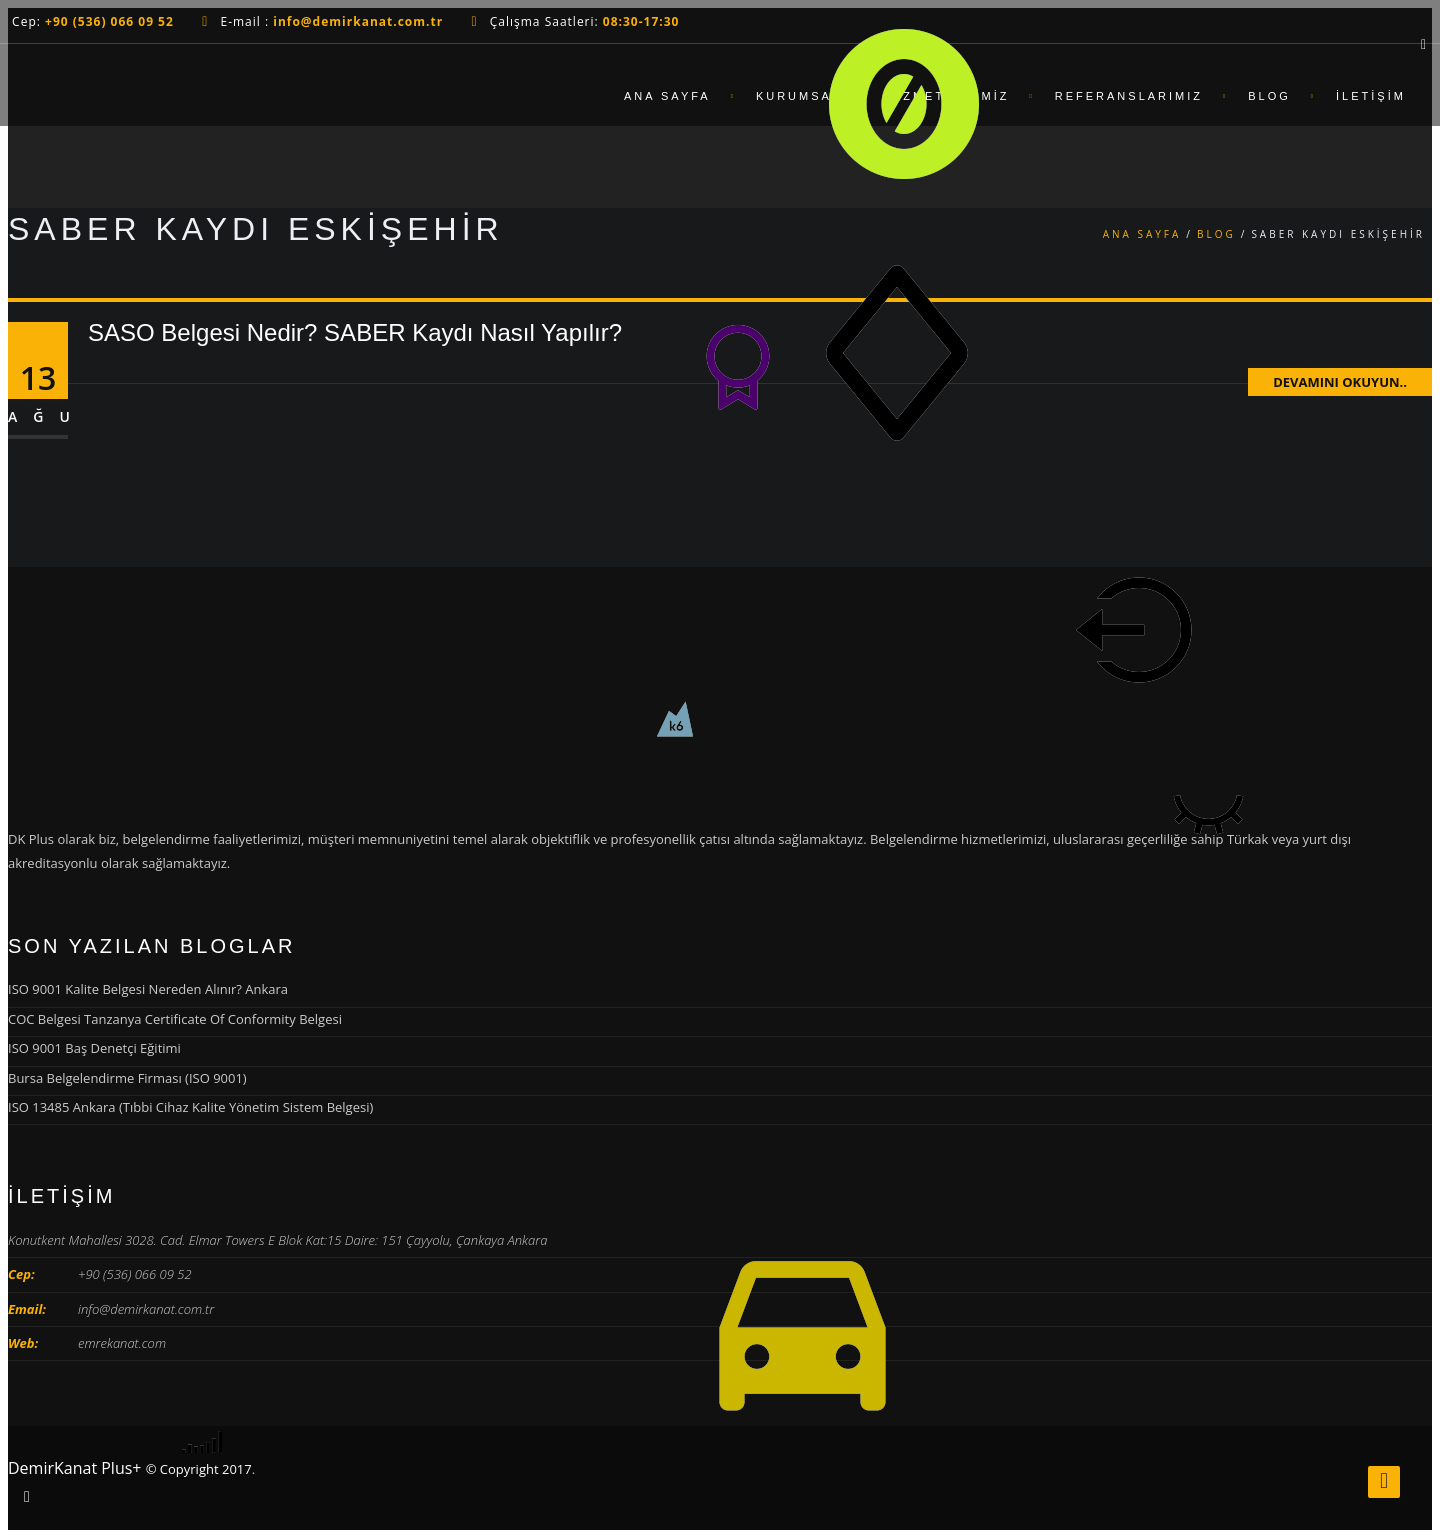  What do you see at coordinates (675, 719) in the screenshot?
I see `k6 load testing tool logo` at bounding box center [675, 719].